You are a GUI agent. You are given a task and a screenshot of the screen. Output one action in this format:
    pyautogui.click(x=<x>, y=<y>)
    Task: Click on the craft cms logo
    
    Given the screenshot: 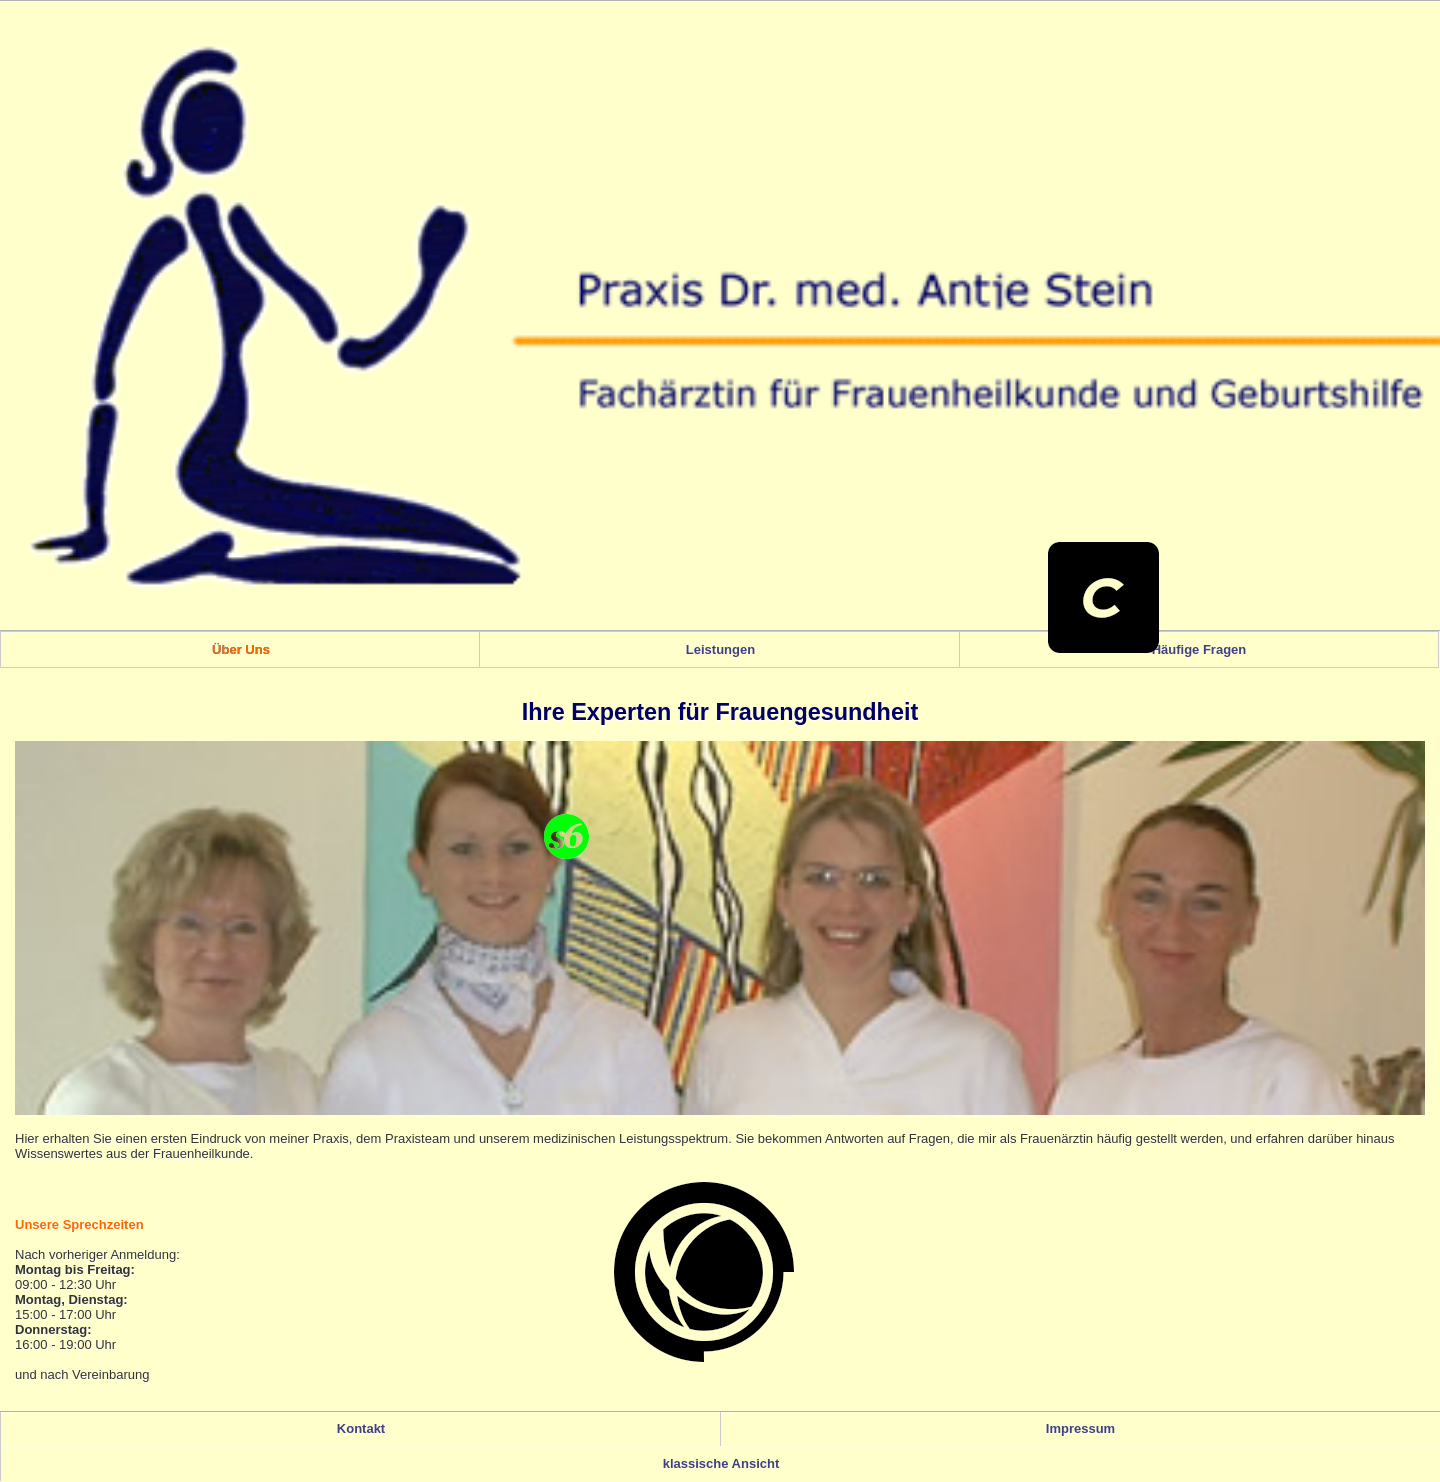 What is the action you would take?
    pyautogui.click(x=1103, y=597)
    